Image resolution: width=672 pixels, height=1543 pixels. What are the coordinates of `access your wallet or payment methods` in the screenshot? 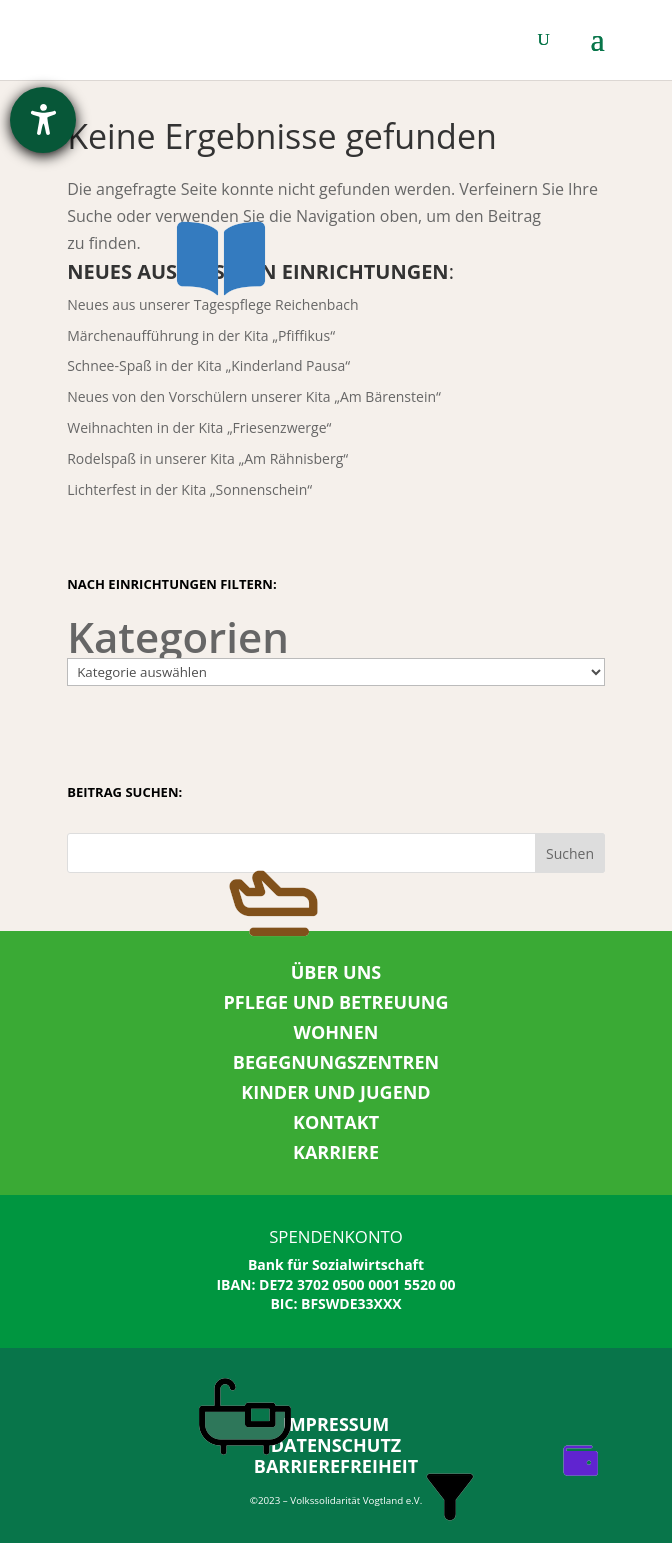 It's located at (580, 1462).